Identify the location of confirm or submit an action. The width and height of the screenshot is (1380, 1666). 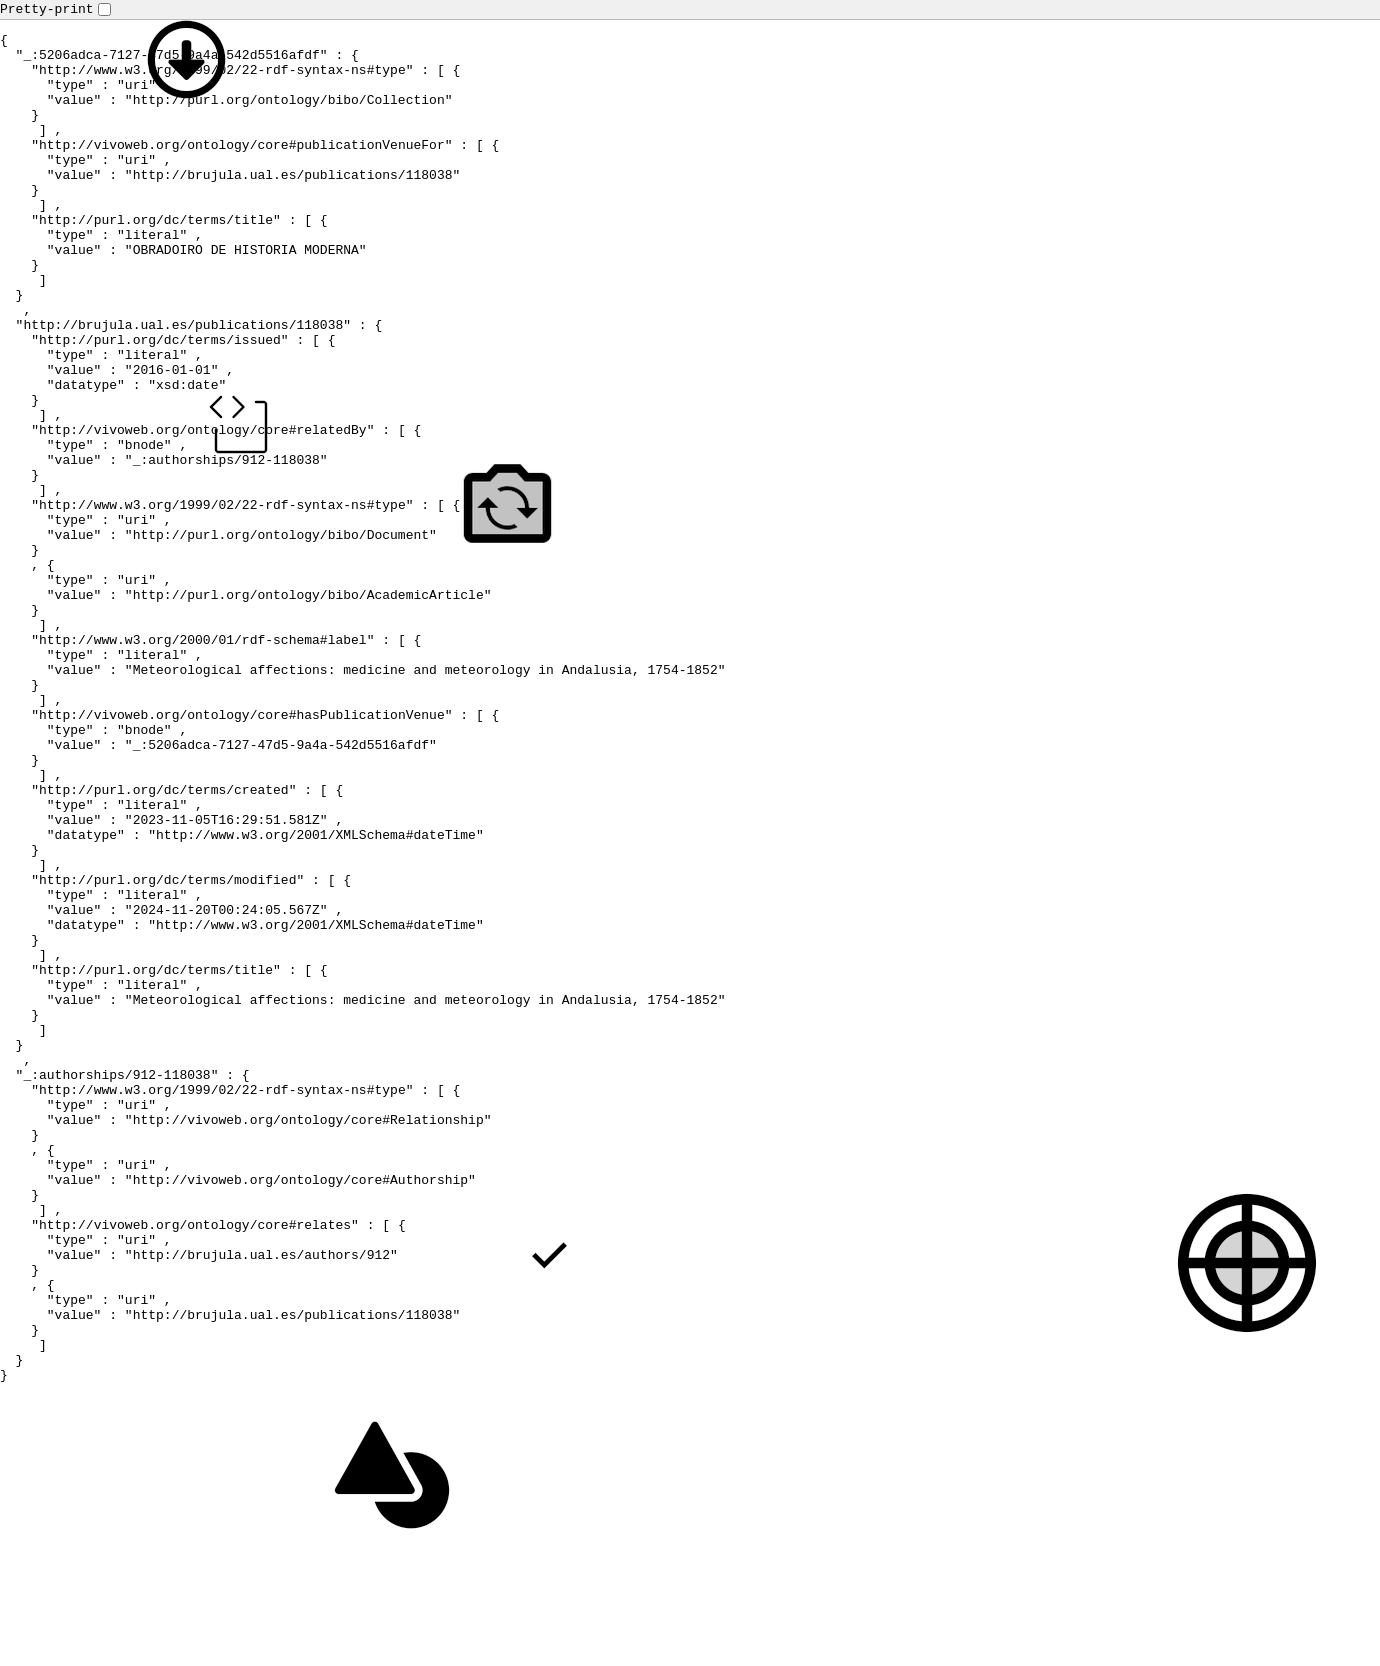
(549, 1254).